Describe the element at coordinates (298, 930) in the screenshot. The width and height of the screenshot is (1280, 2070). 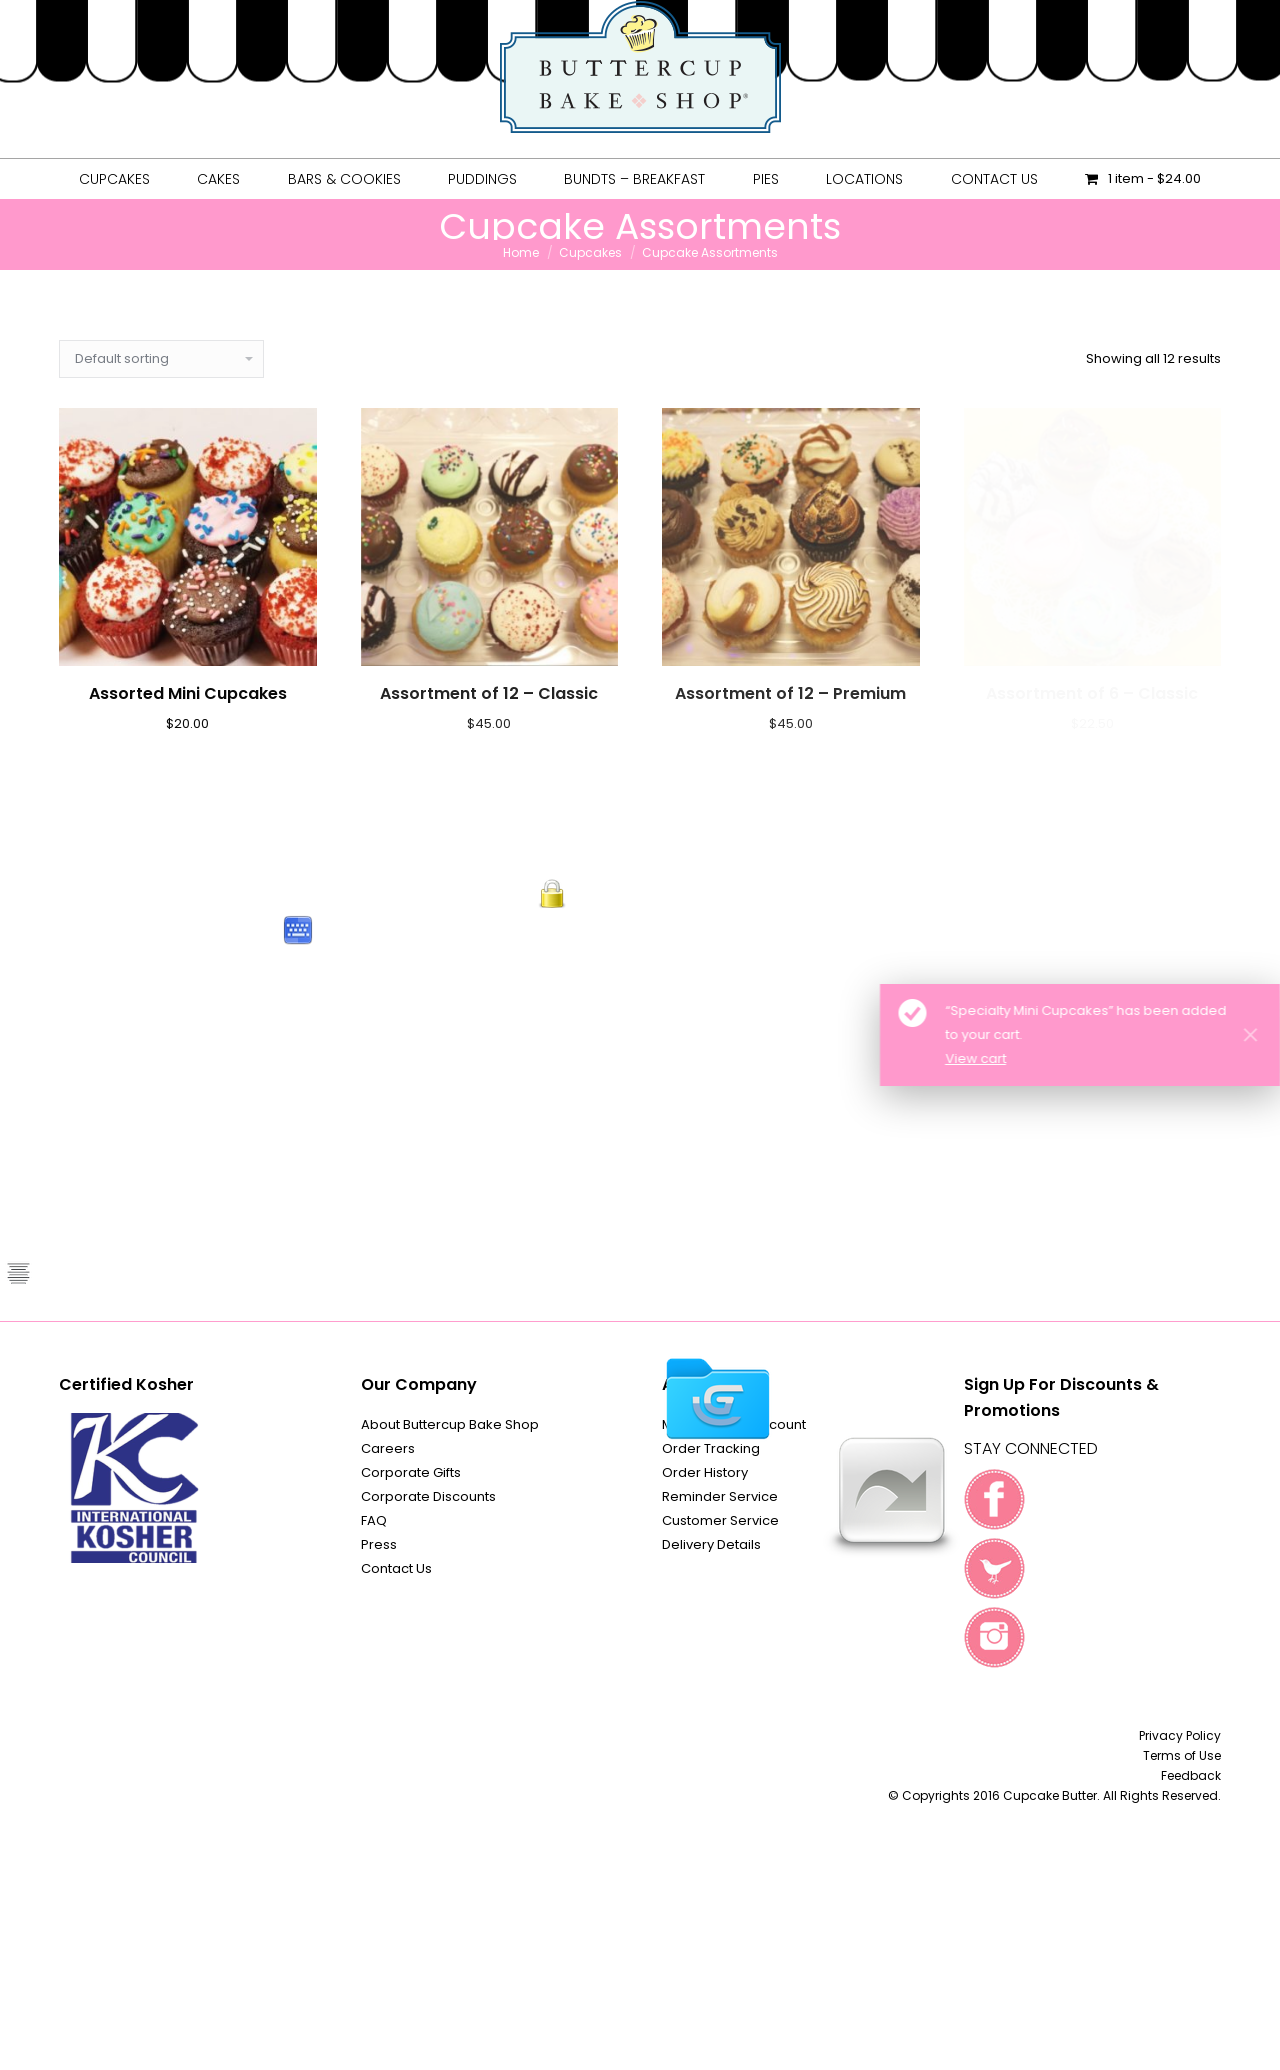
I see `access keyboard and input method settings` at that location.